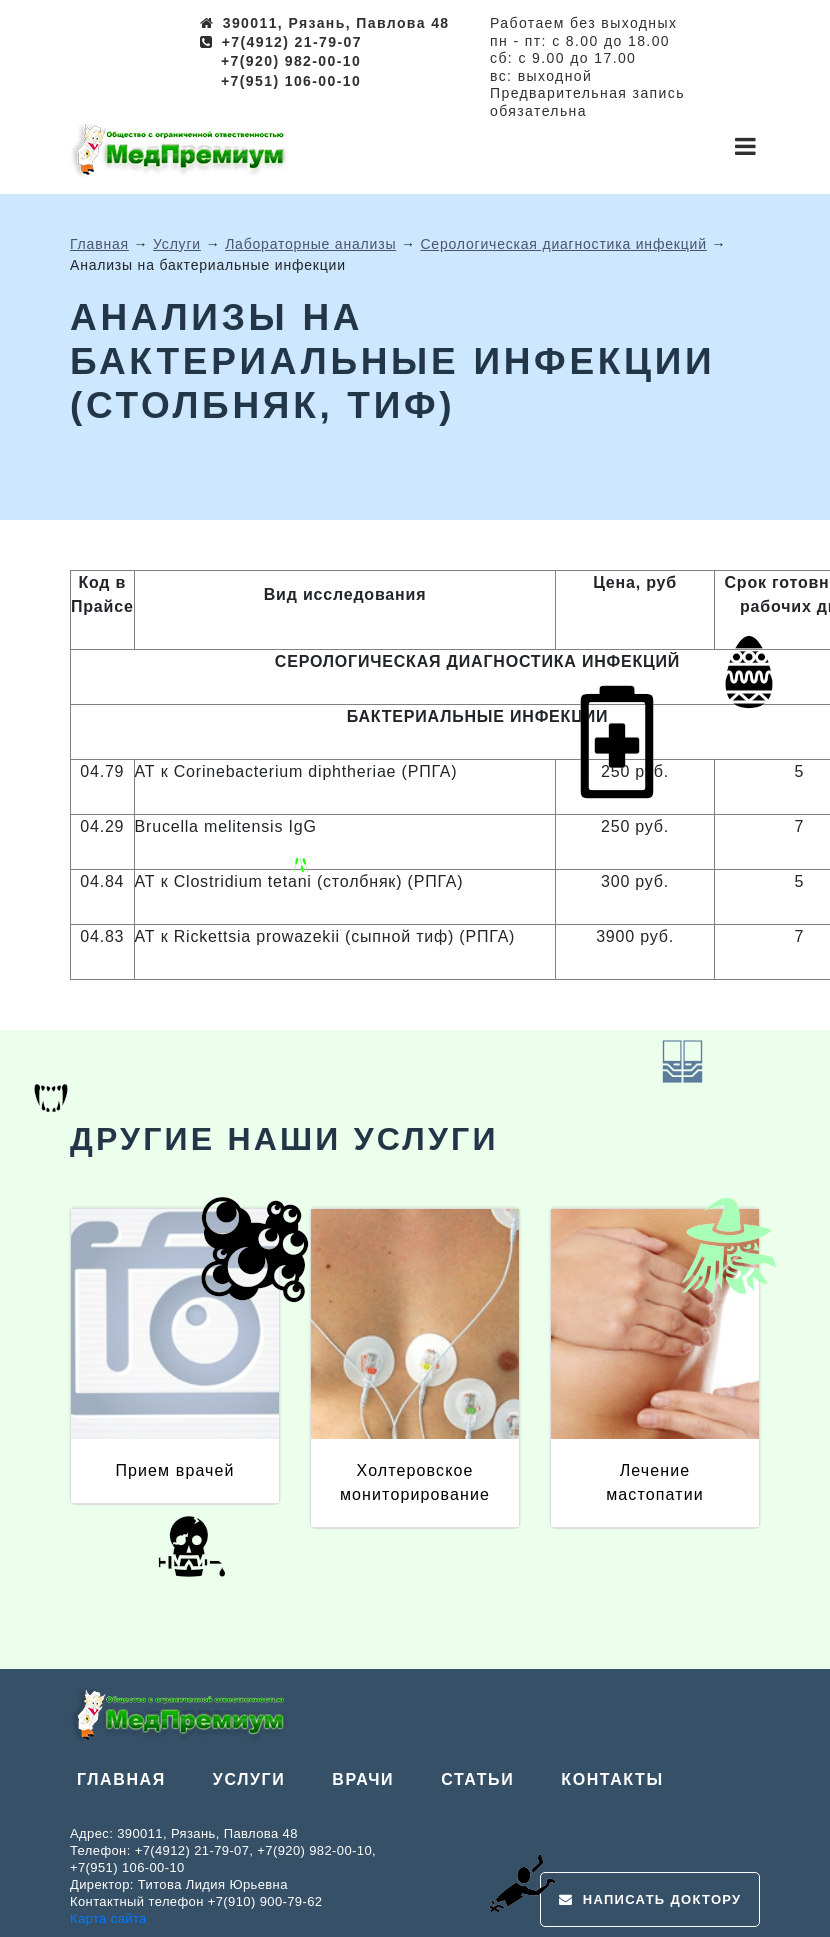 The height and width of the screenshot is (1937, 830). Describe the element at coordinates (522, 1883) in the screenshot. I see `indicates a crawling or stealth movement mode` at that location.